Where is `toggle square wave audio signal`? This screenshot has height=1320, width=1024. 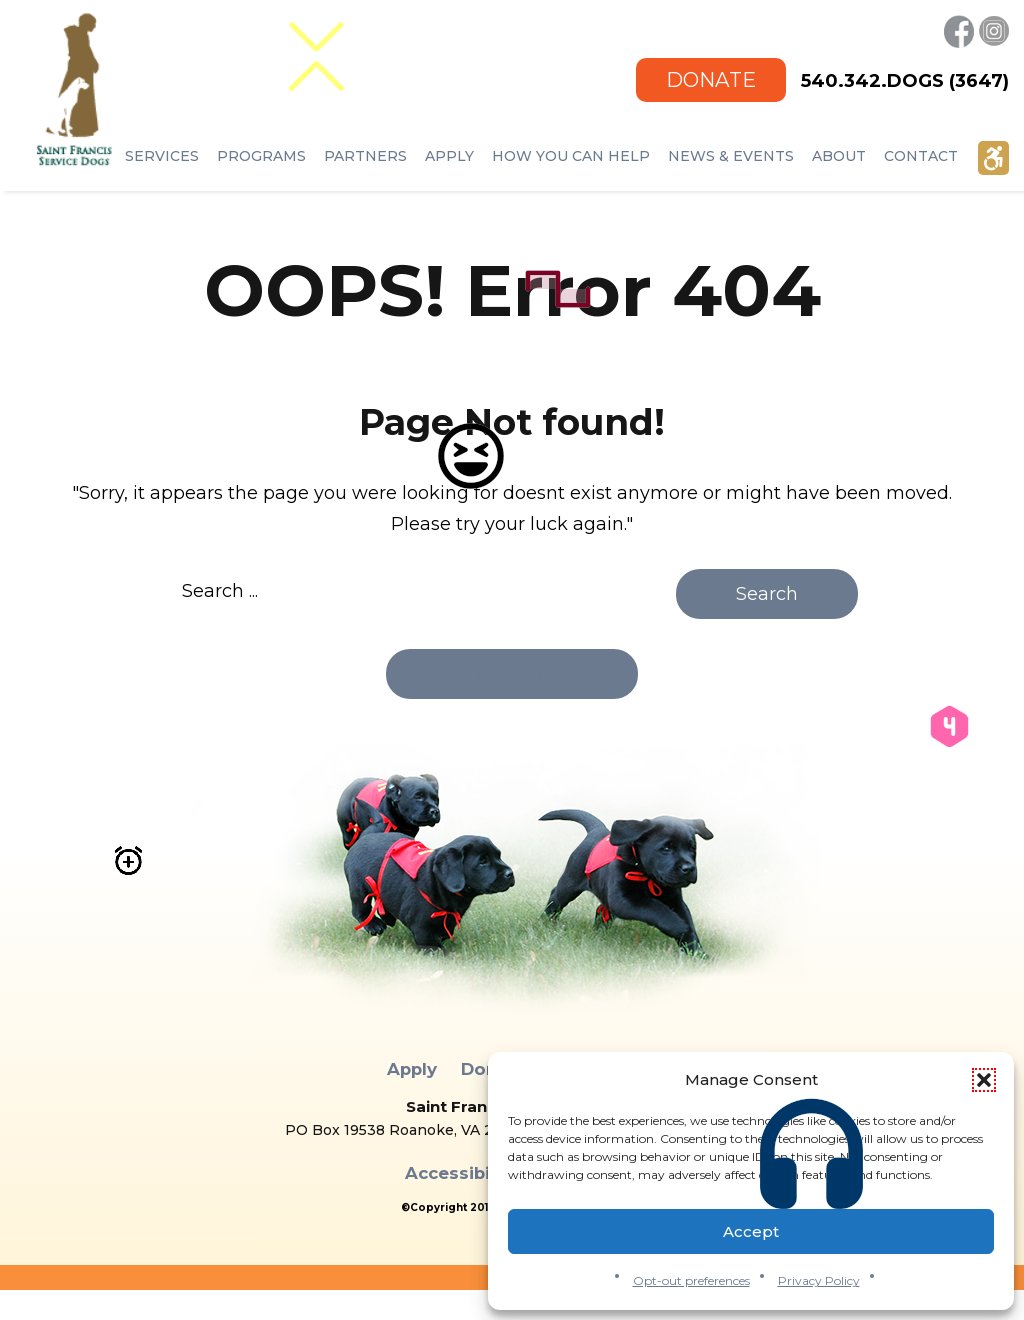 toggle square wave audio signal is located at coordinates (558, 289).